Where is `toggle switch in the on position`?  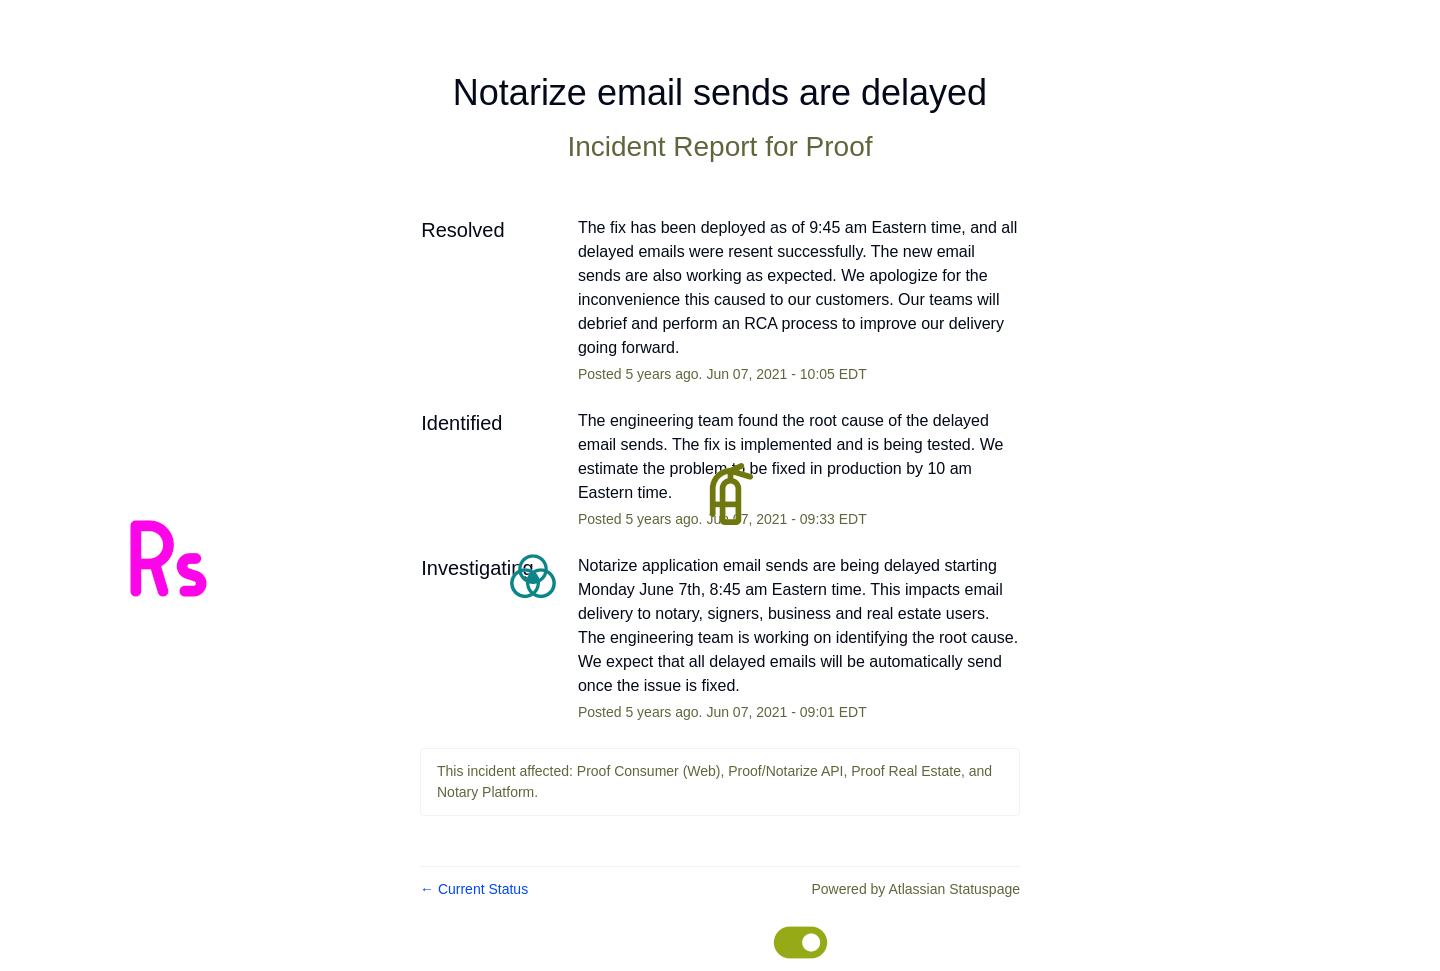 toggle switch in the on position is located at coordinates (800, 942).